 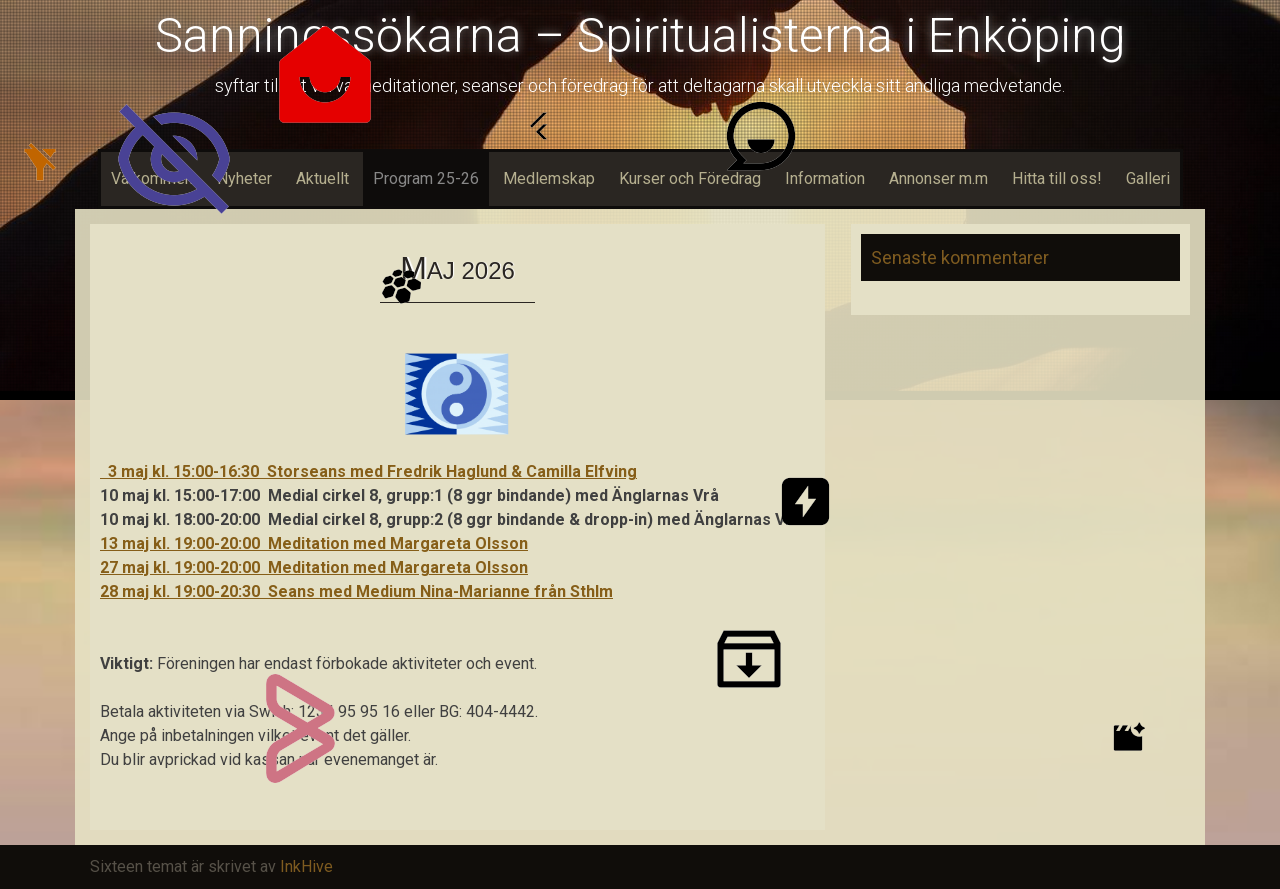 I want to click on access AED or defibrillator location information, so click(x=805, y=501).